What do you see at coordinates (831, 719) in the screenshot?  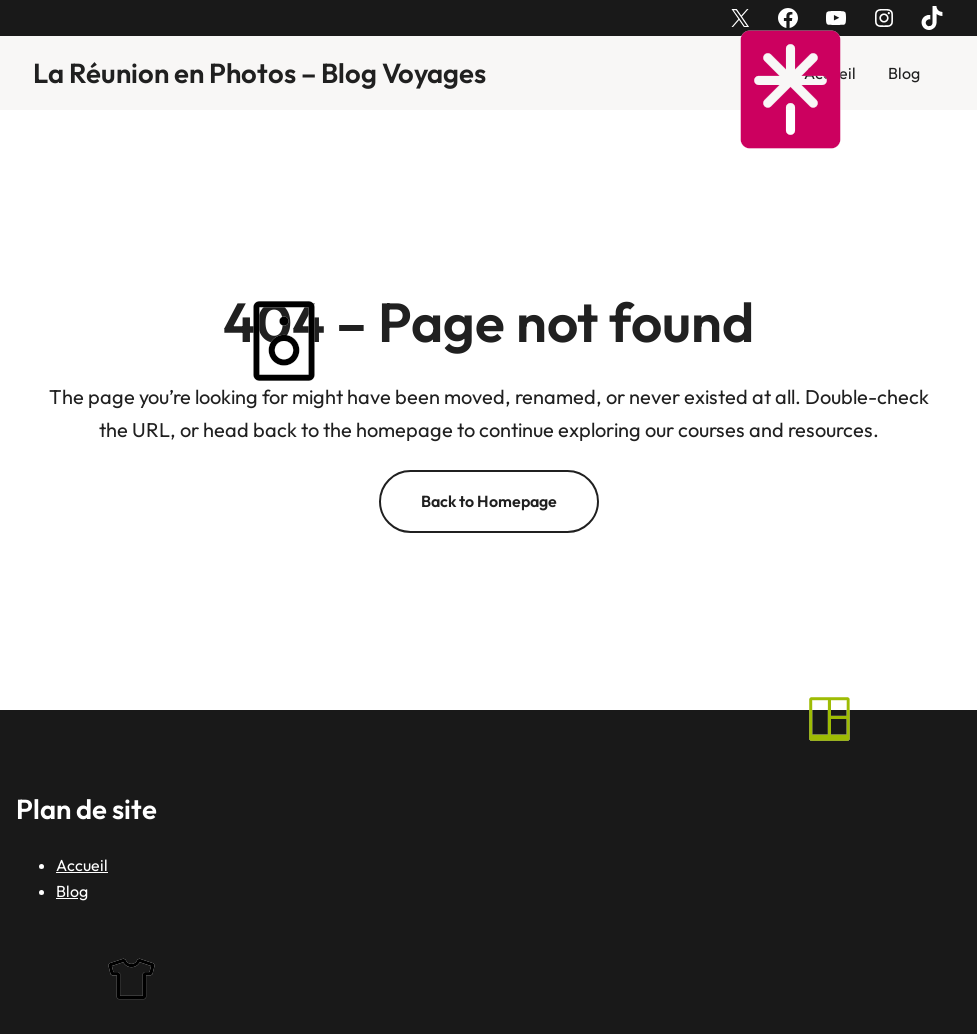 I see `open tmux terminal session` at bounding box center [831, 719].